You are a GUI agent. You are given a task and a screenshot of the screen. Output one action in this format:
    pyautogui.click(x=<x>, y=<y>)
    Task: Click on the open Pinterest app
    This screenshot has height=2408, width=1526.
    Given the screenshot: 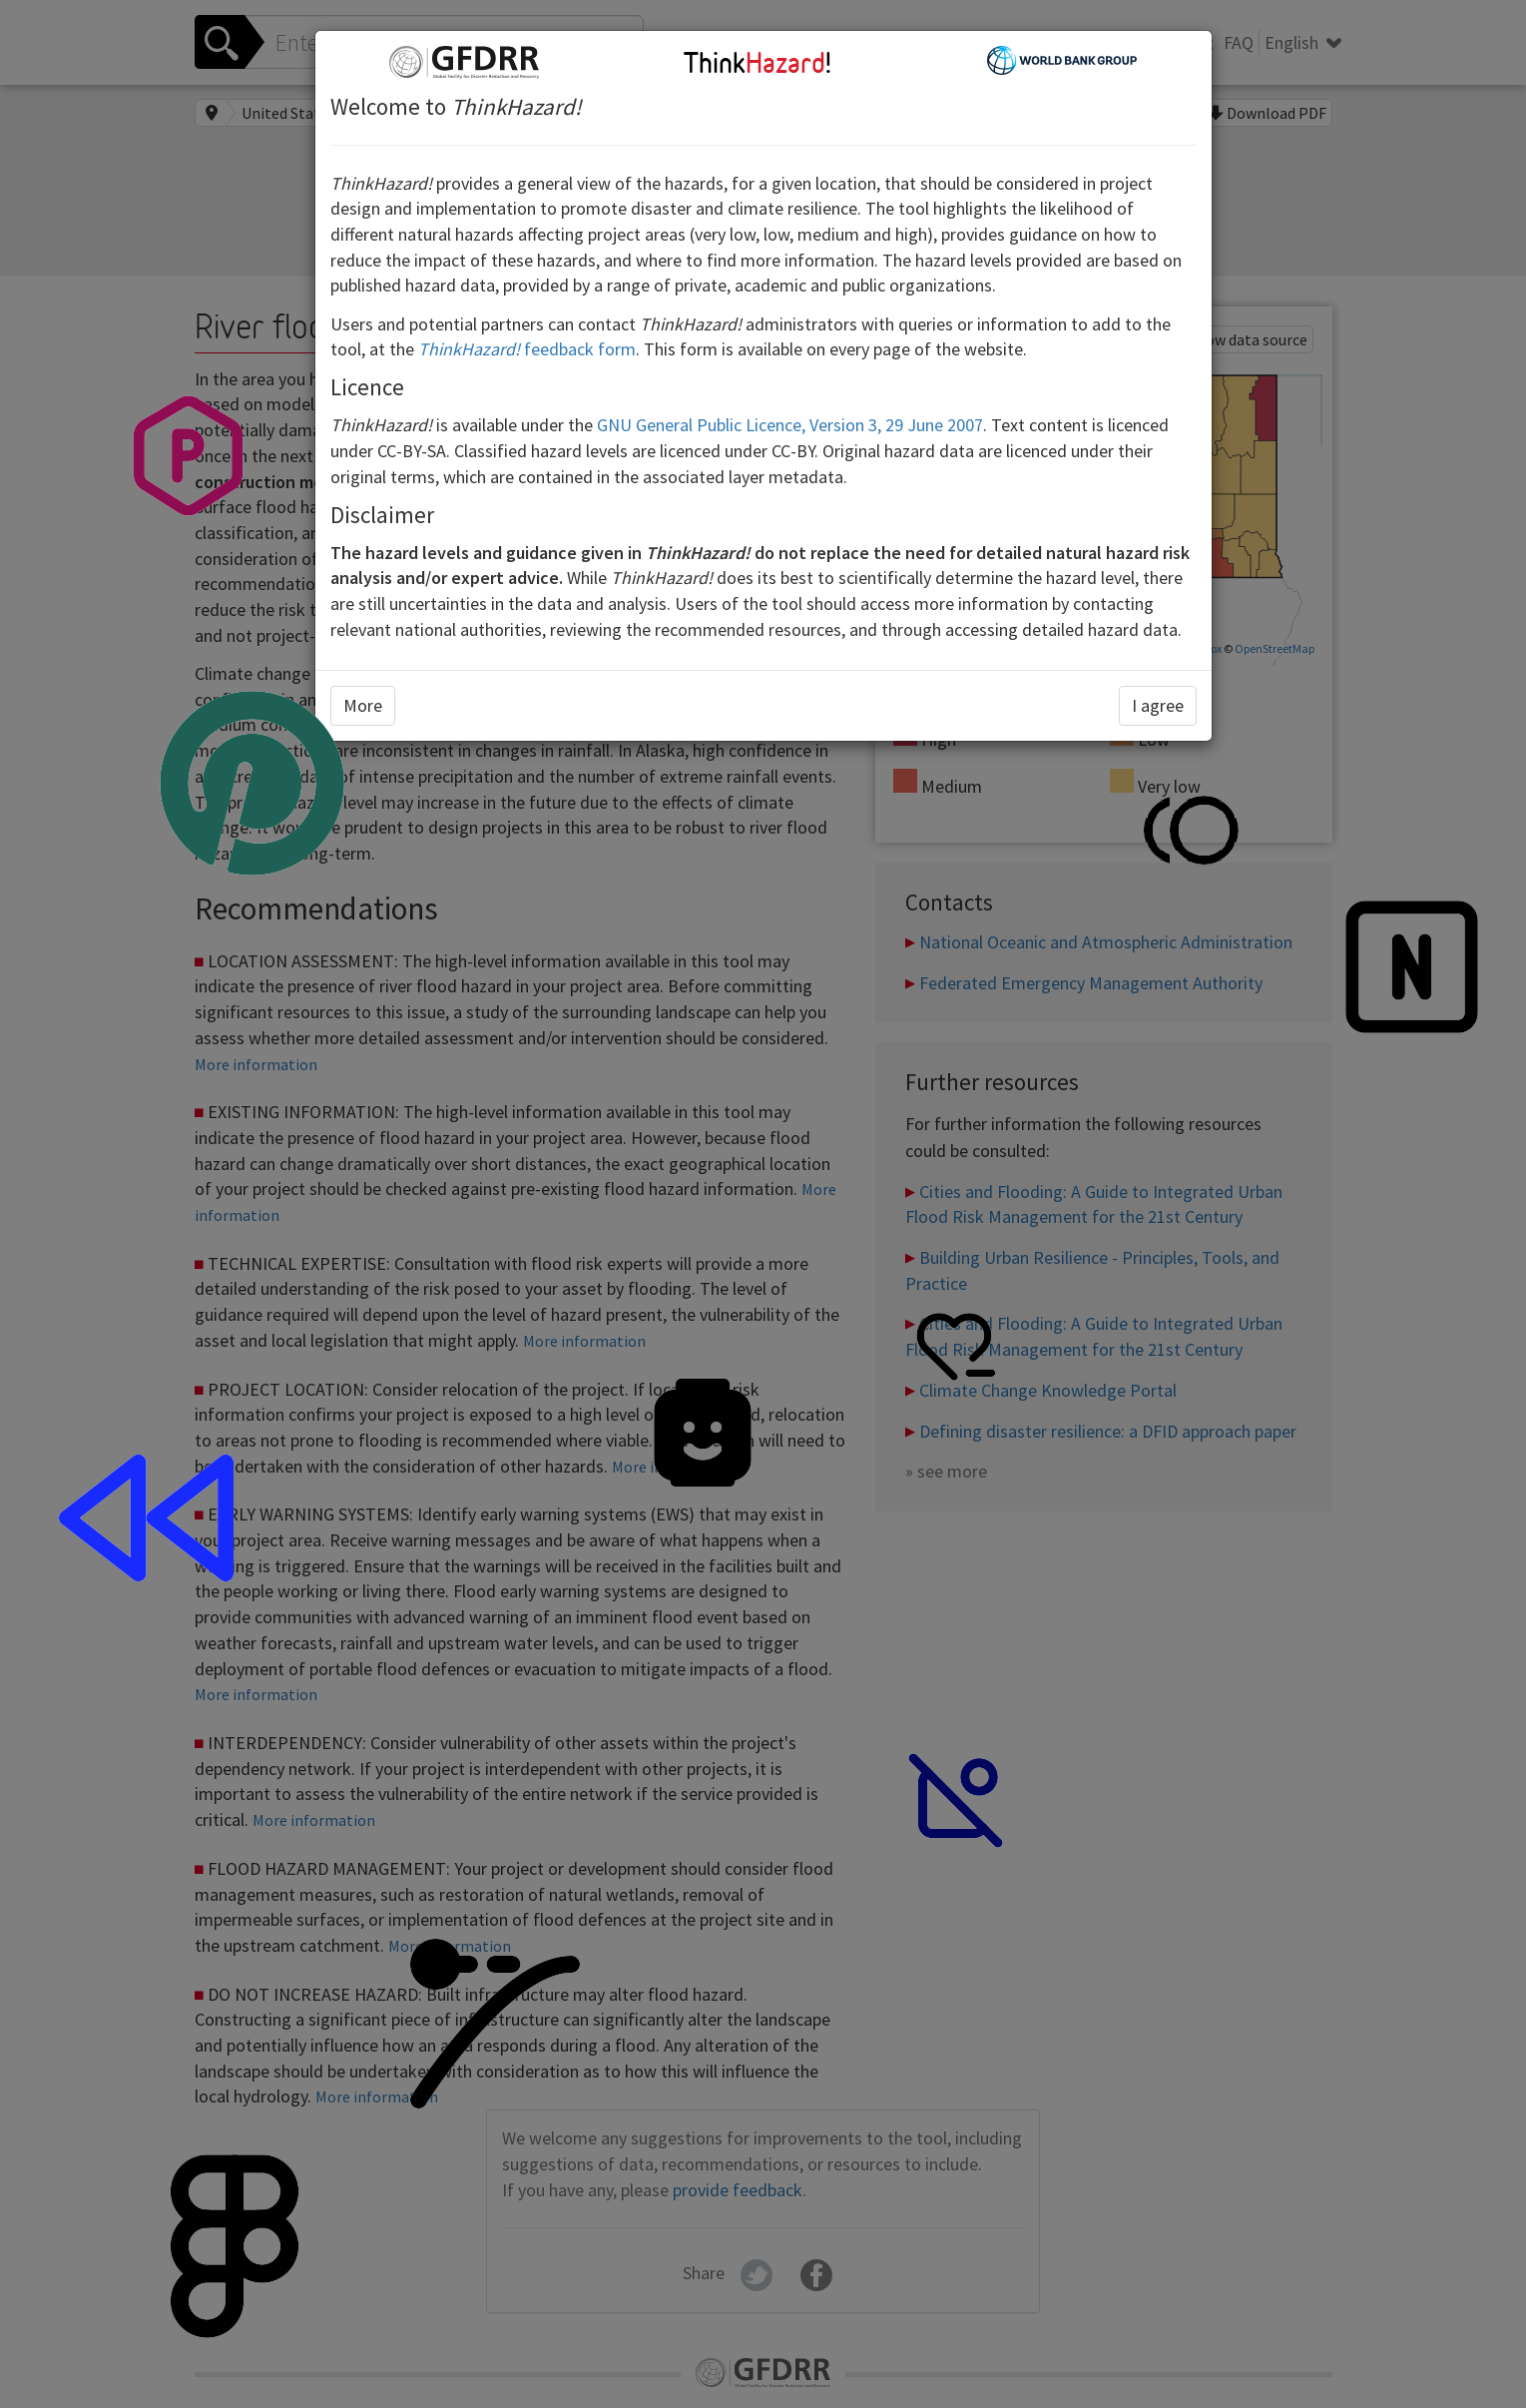 What is the action you would take?
    pyautogui.click(x=245, y=783)
    